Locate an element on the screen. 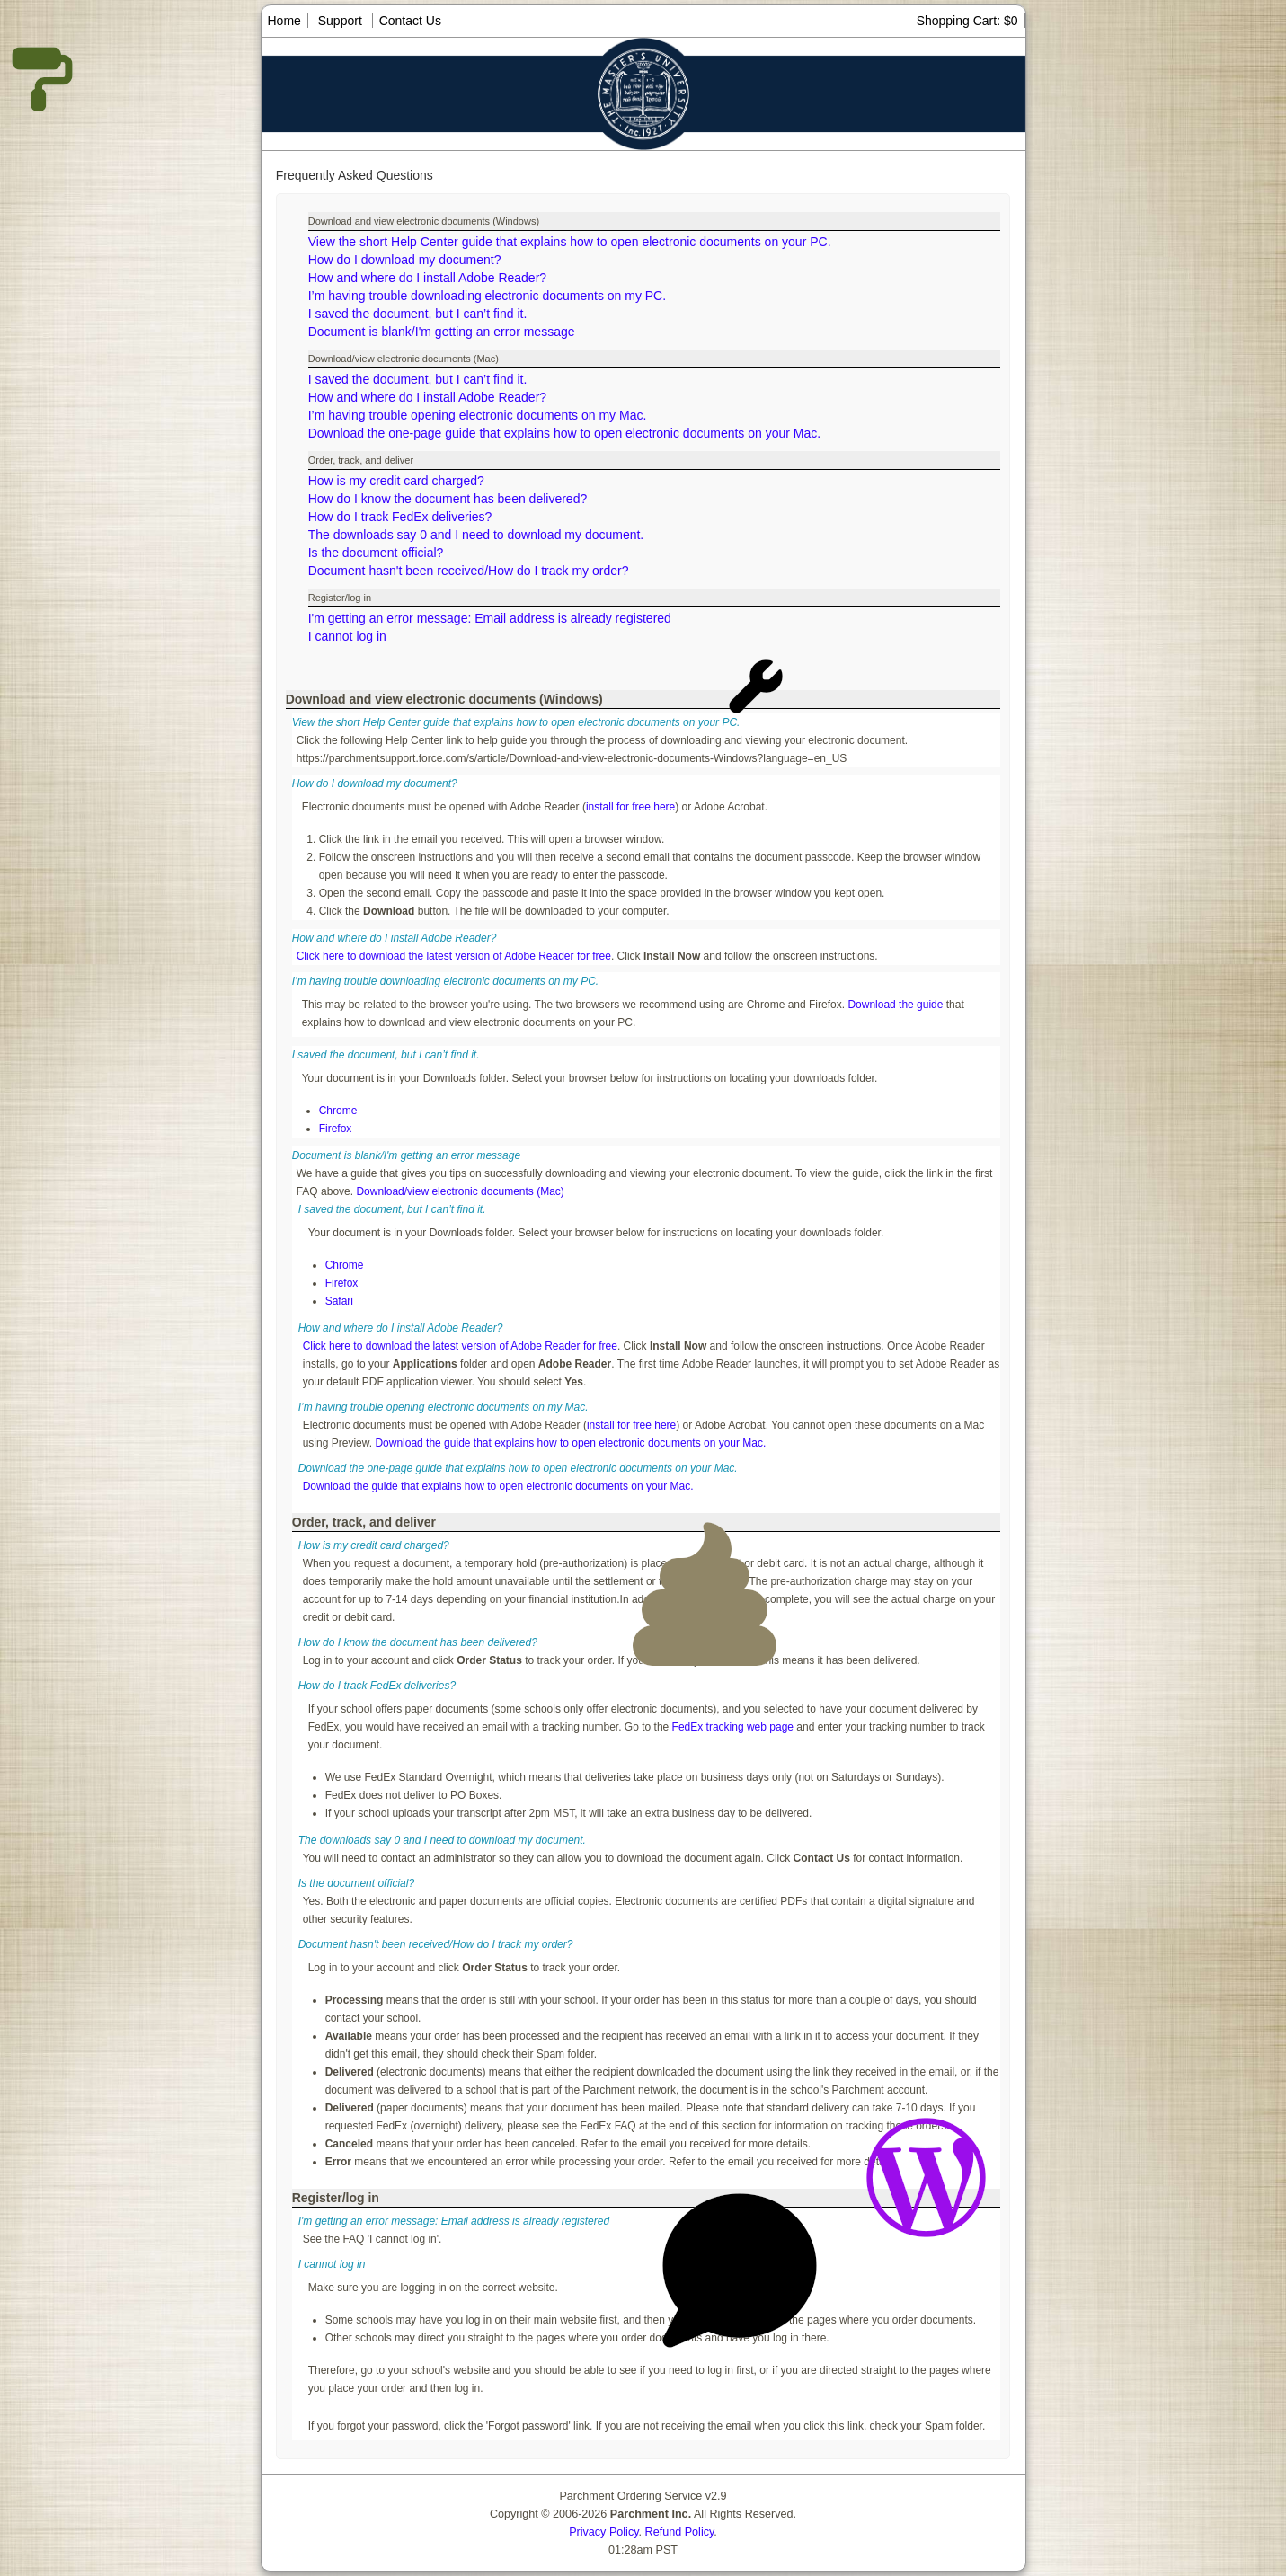 Image resolution: width=1286 pixels, height=2576 pixels. access settings or configuration options is located at coordinates (756, 686).